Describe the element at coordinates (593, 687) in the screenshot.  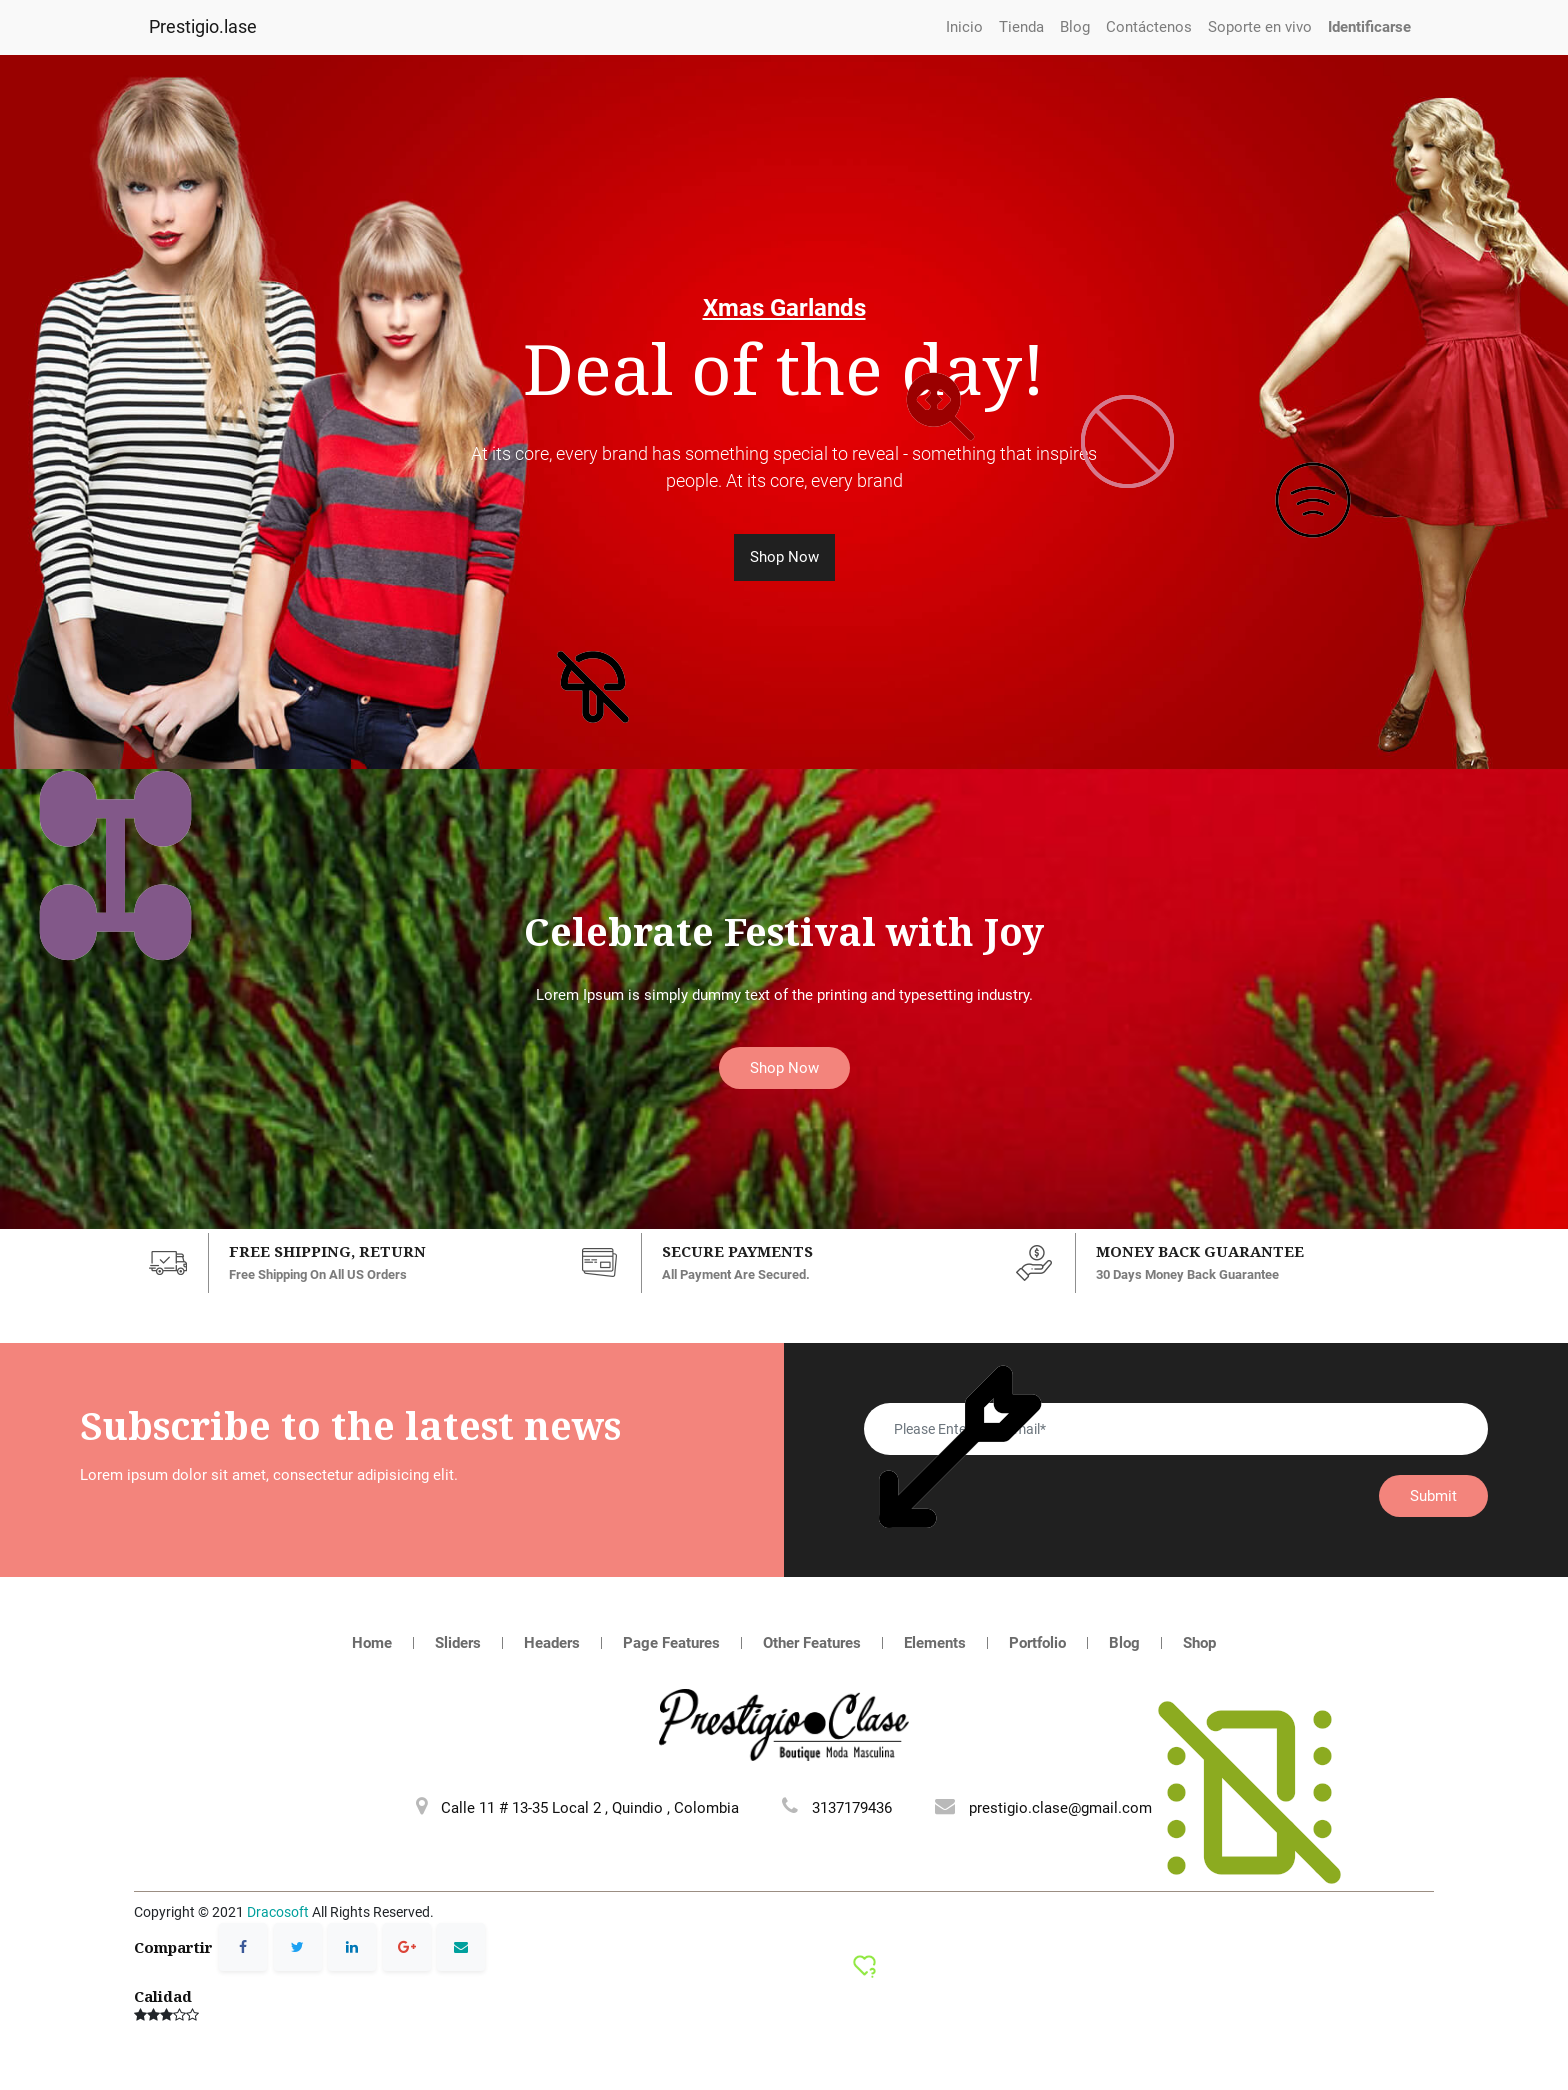
I see `indicates mushroom-free or no mushrooms` at that location.